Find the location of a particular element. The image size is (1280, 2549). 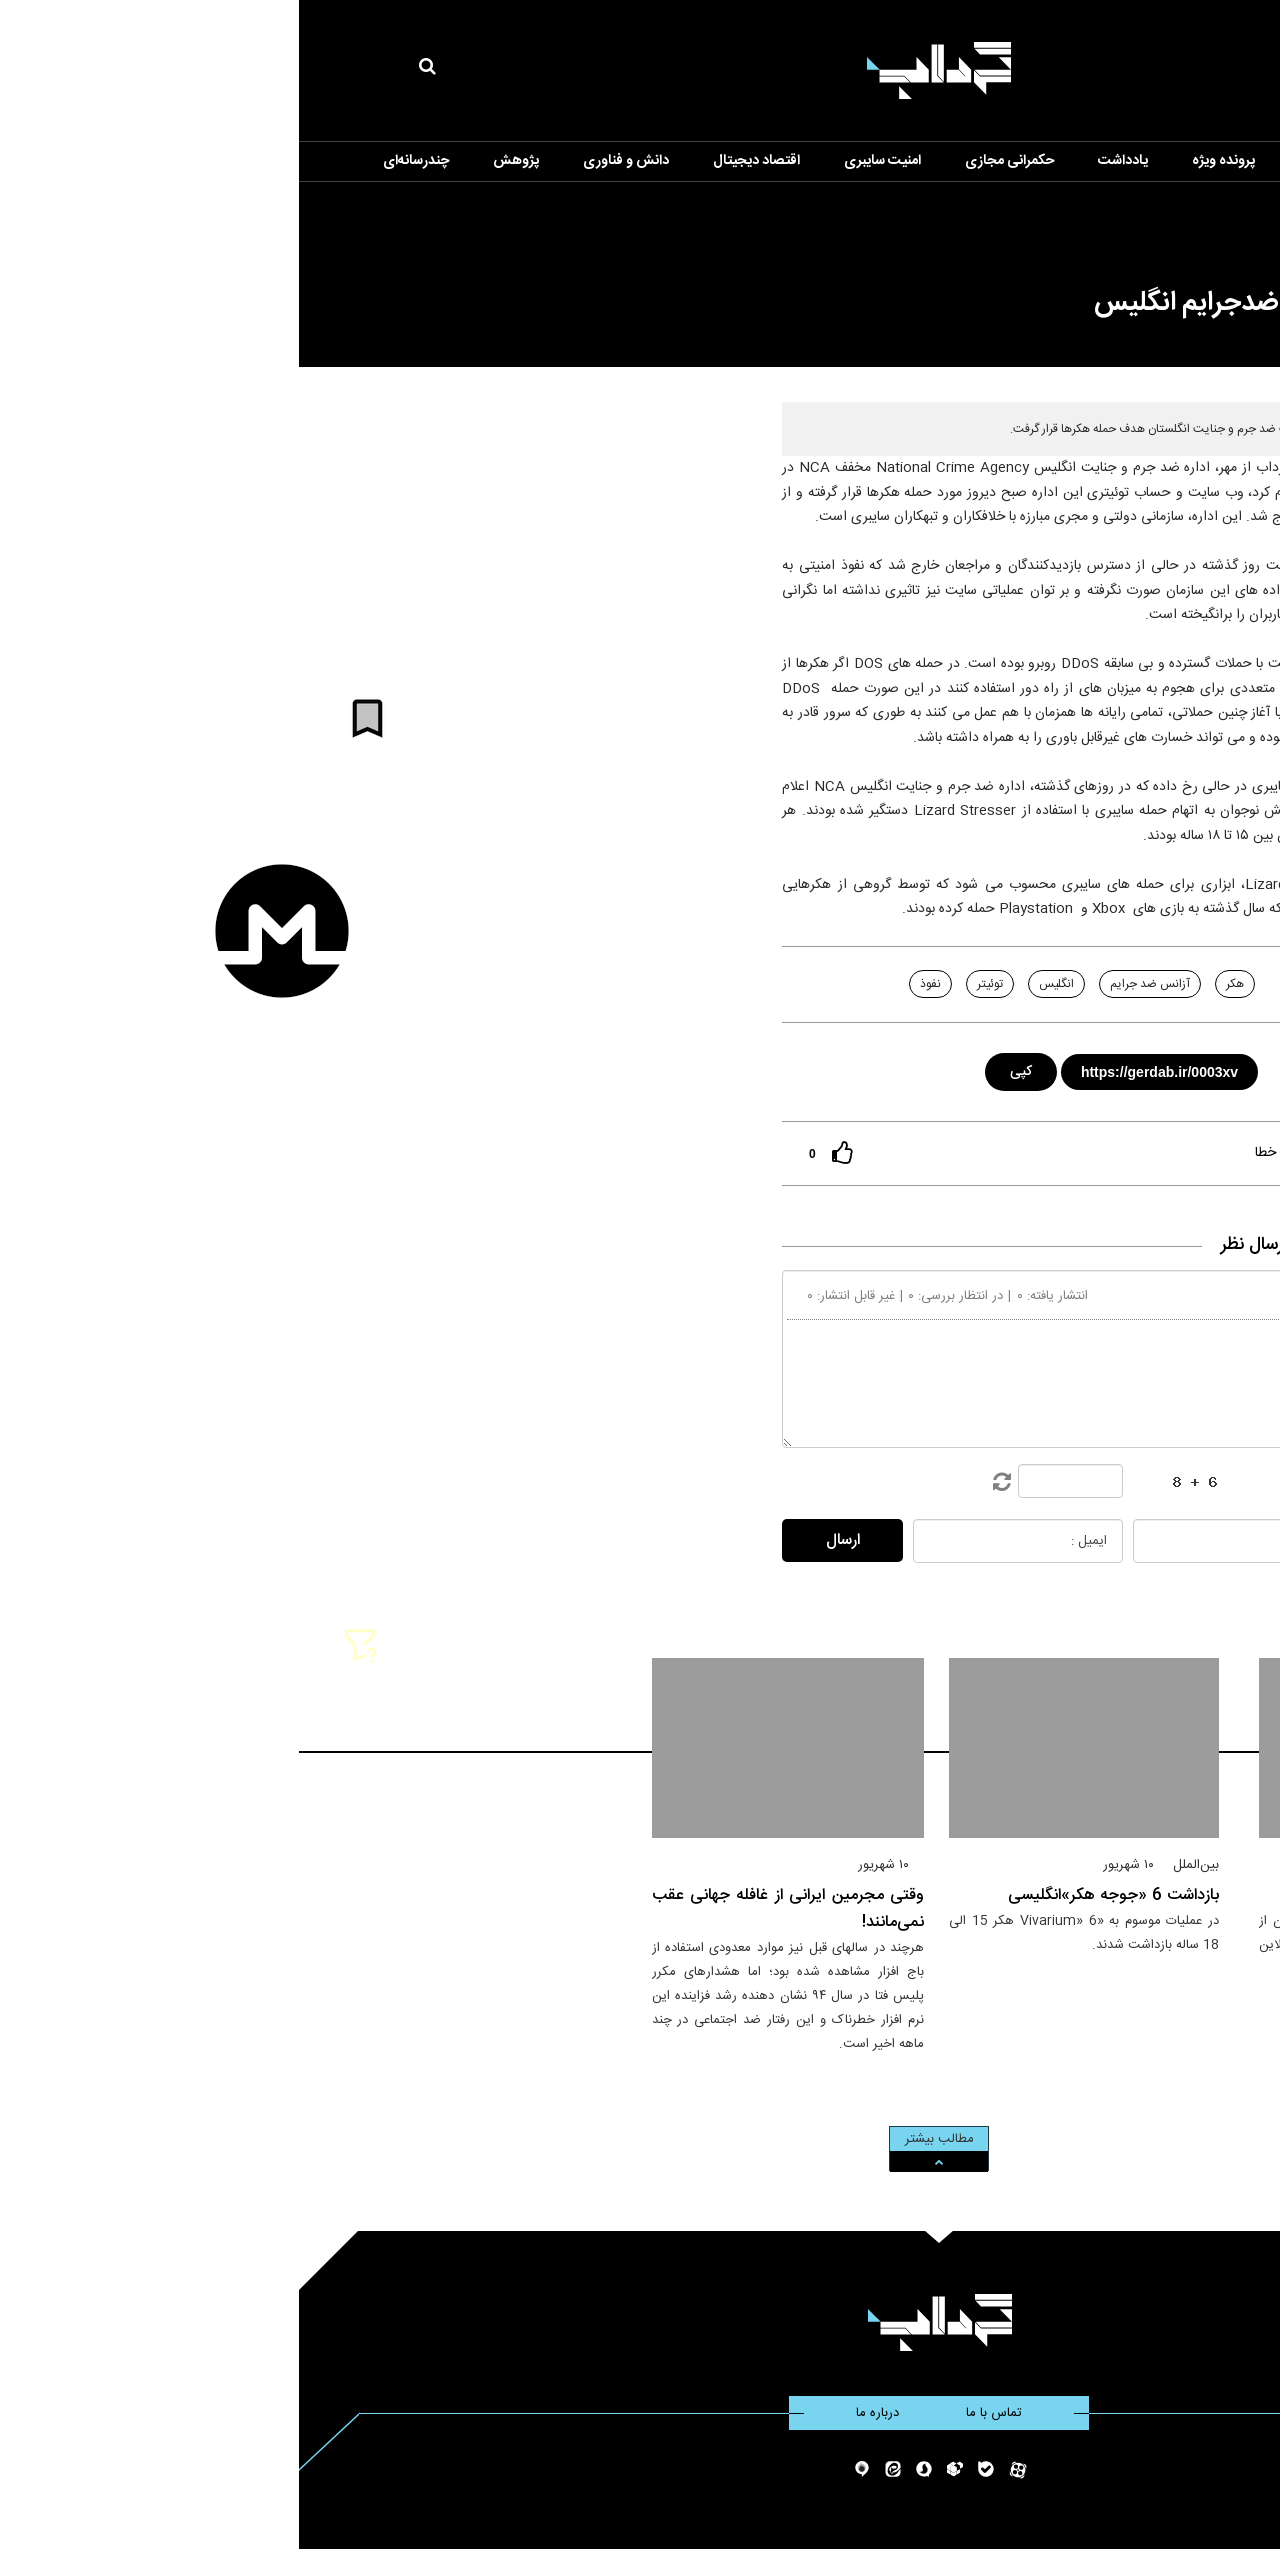

get help with filter options is located at coordinates (360, 1644).